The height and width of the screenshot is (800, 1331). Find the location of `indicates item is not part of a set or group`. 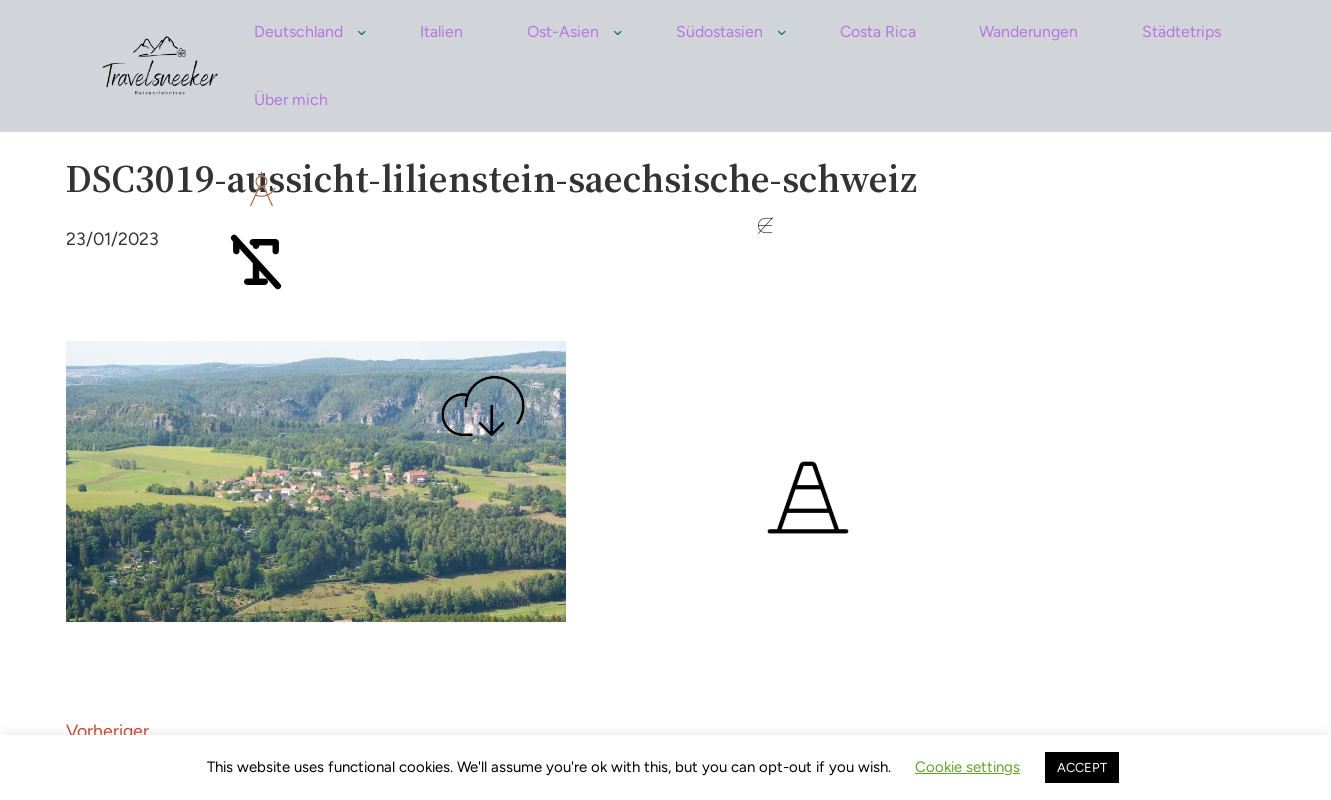

indicates item is not part of a set or group is located at coordinates (765, 225).